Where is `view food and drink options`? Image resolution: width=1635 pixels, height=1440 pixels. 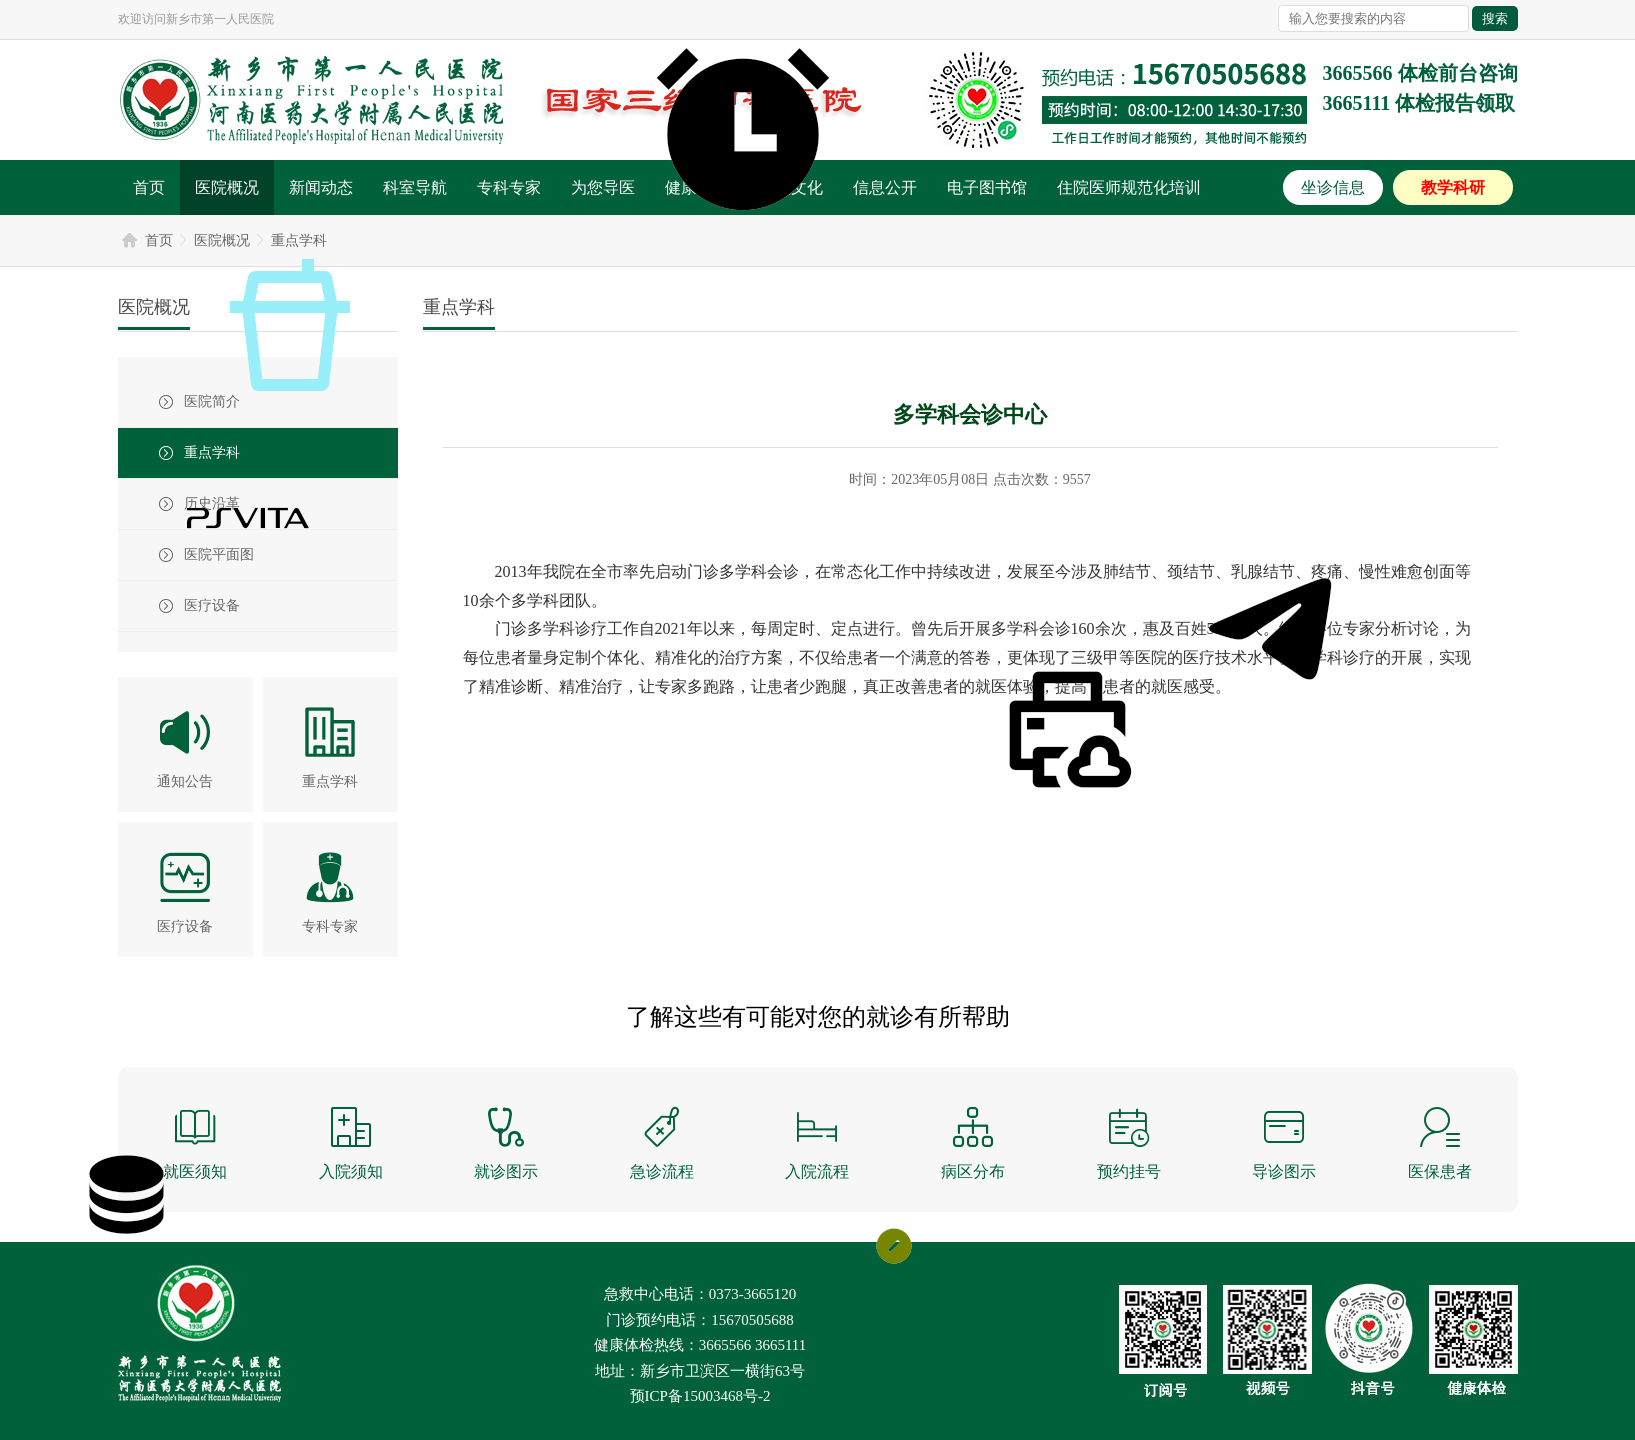 view food and drink options is located at coordinates (290, 331).